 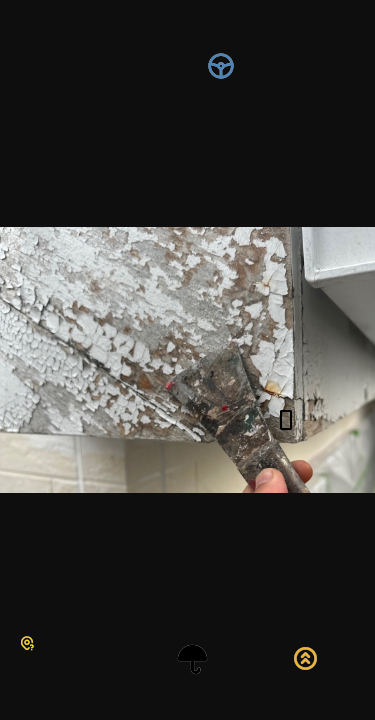 I want to click on national geographic brand logo, so click(x=286, y=420).